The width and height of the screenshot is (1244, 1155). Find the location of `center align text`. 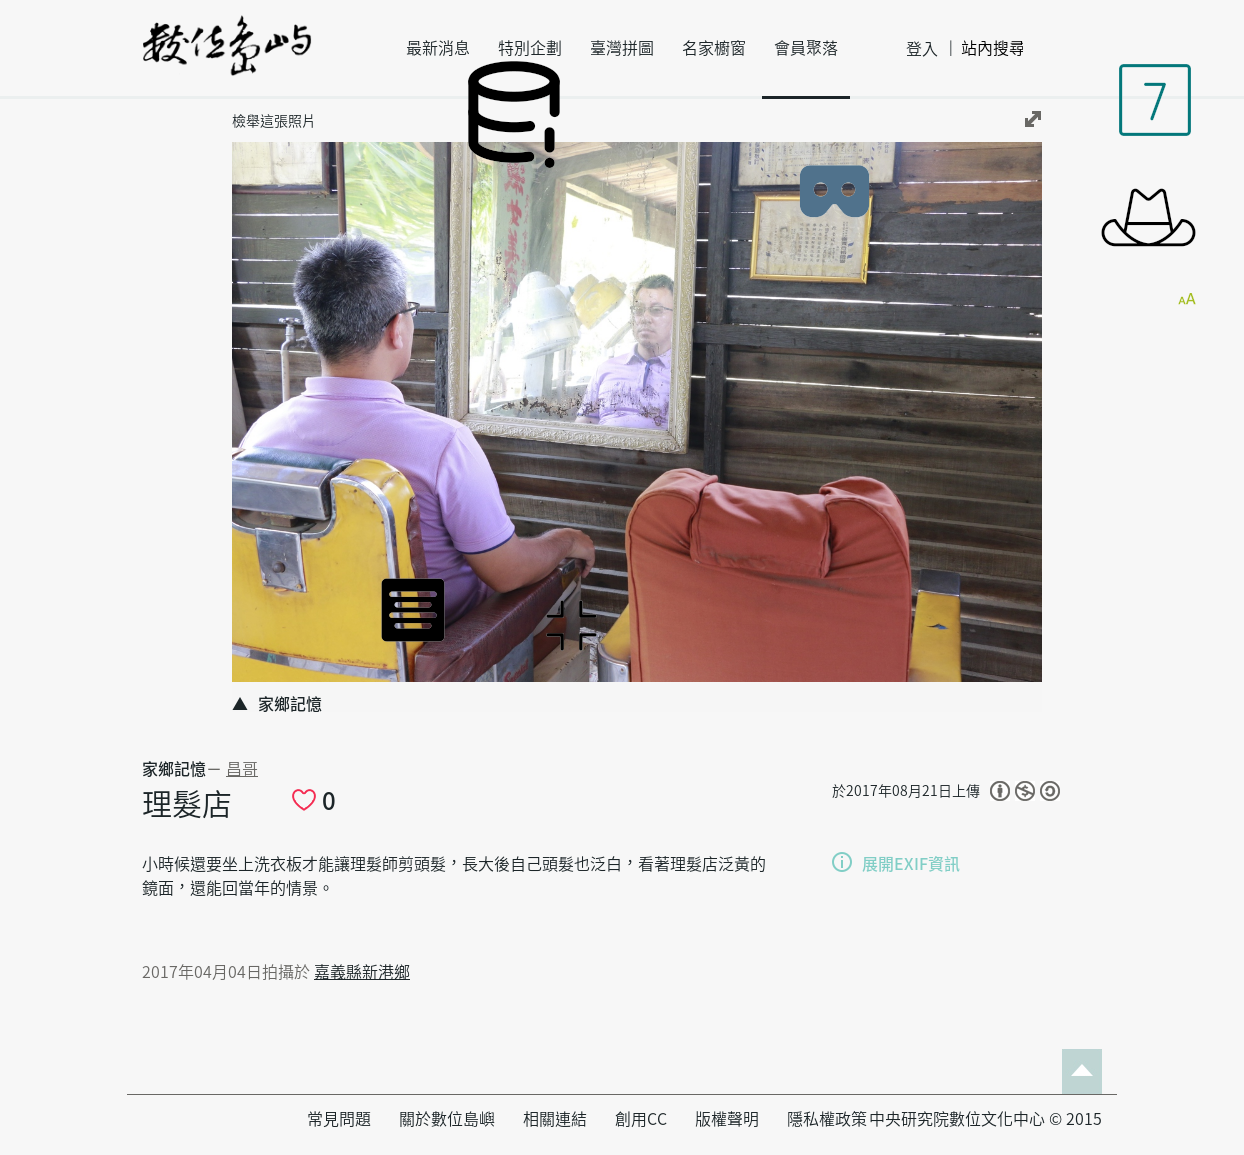

center align text is located at coordinates (413, 610).